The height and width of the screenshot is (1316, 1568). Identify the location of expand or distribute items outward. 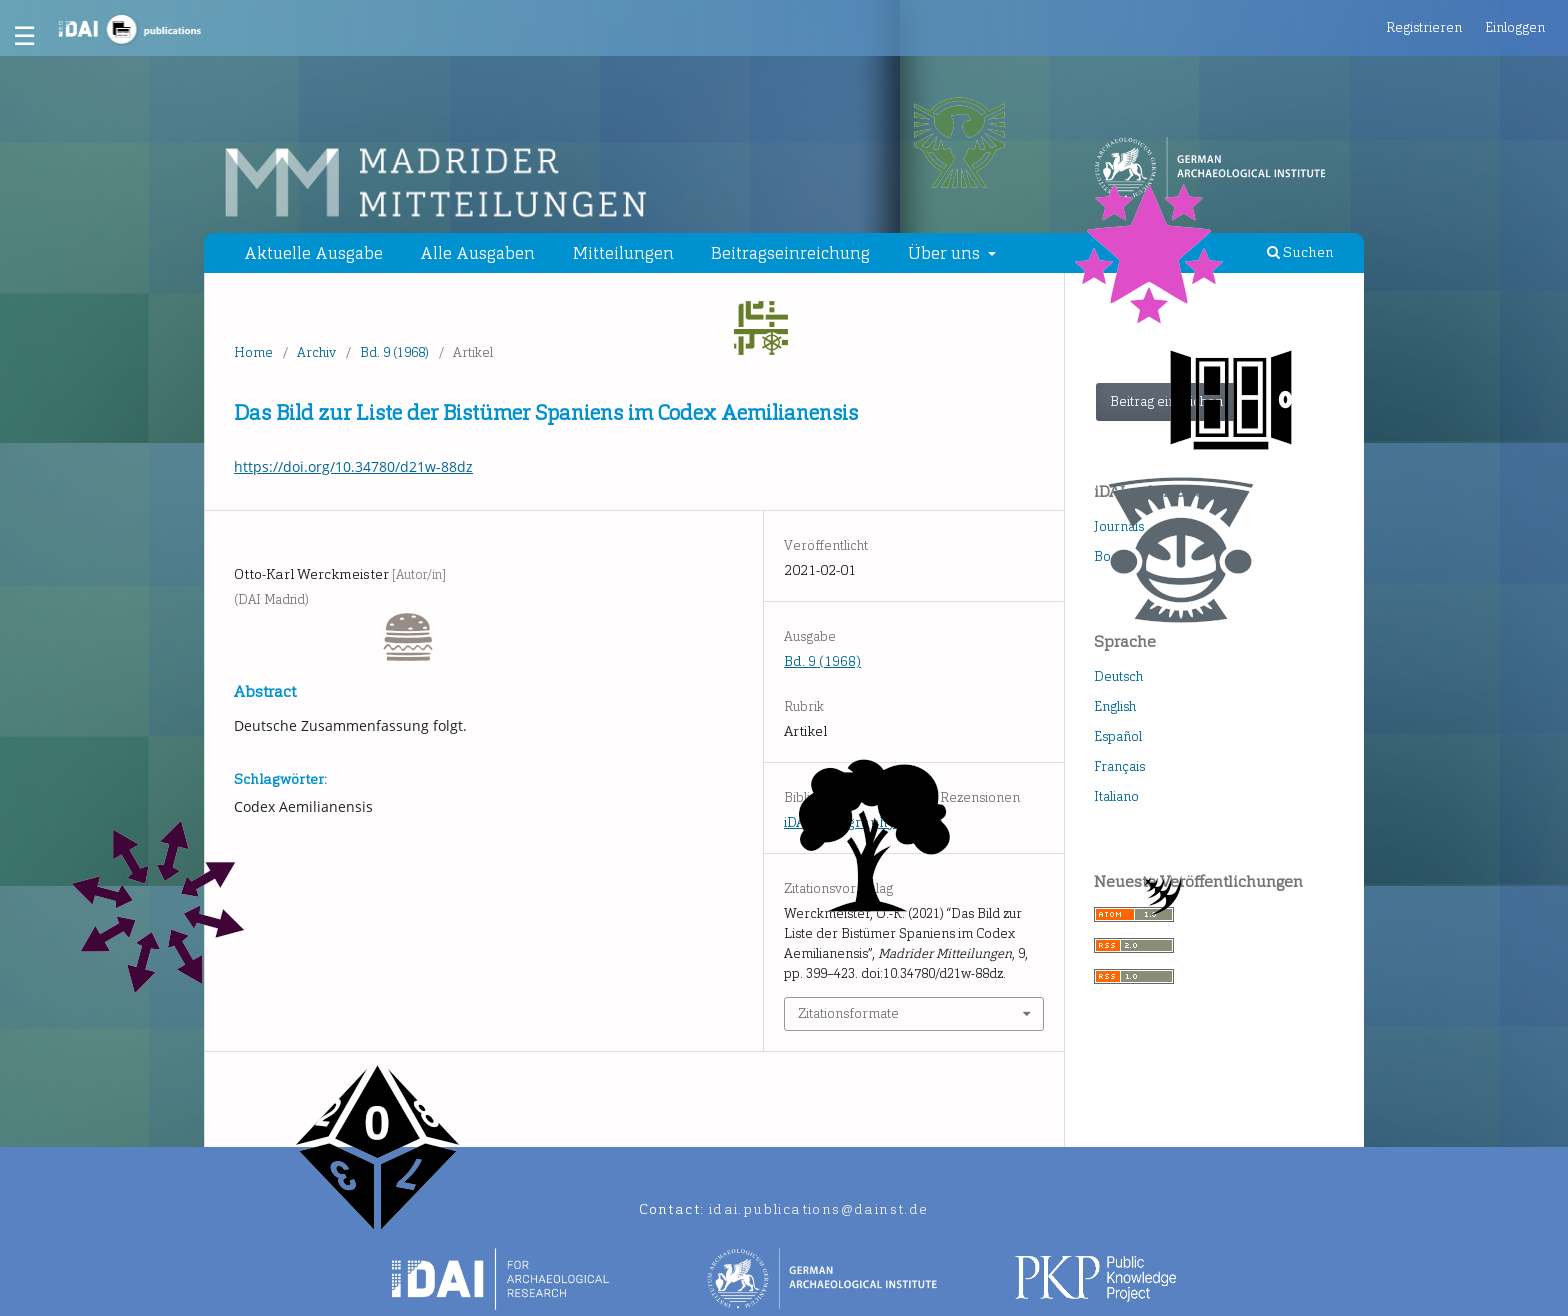
(157, 907).